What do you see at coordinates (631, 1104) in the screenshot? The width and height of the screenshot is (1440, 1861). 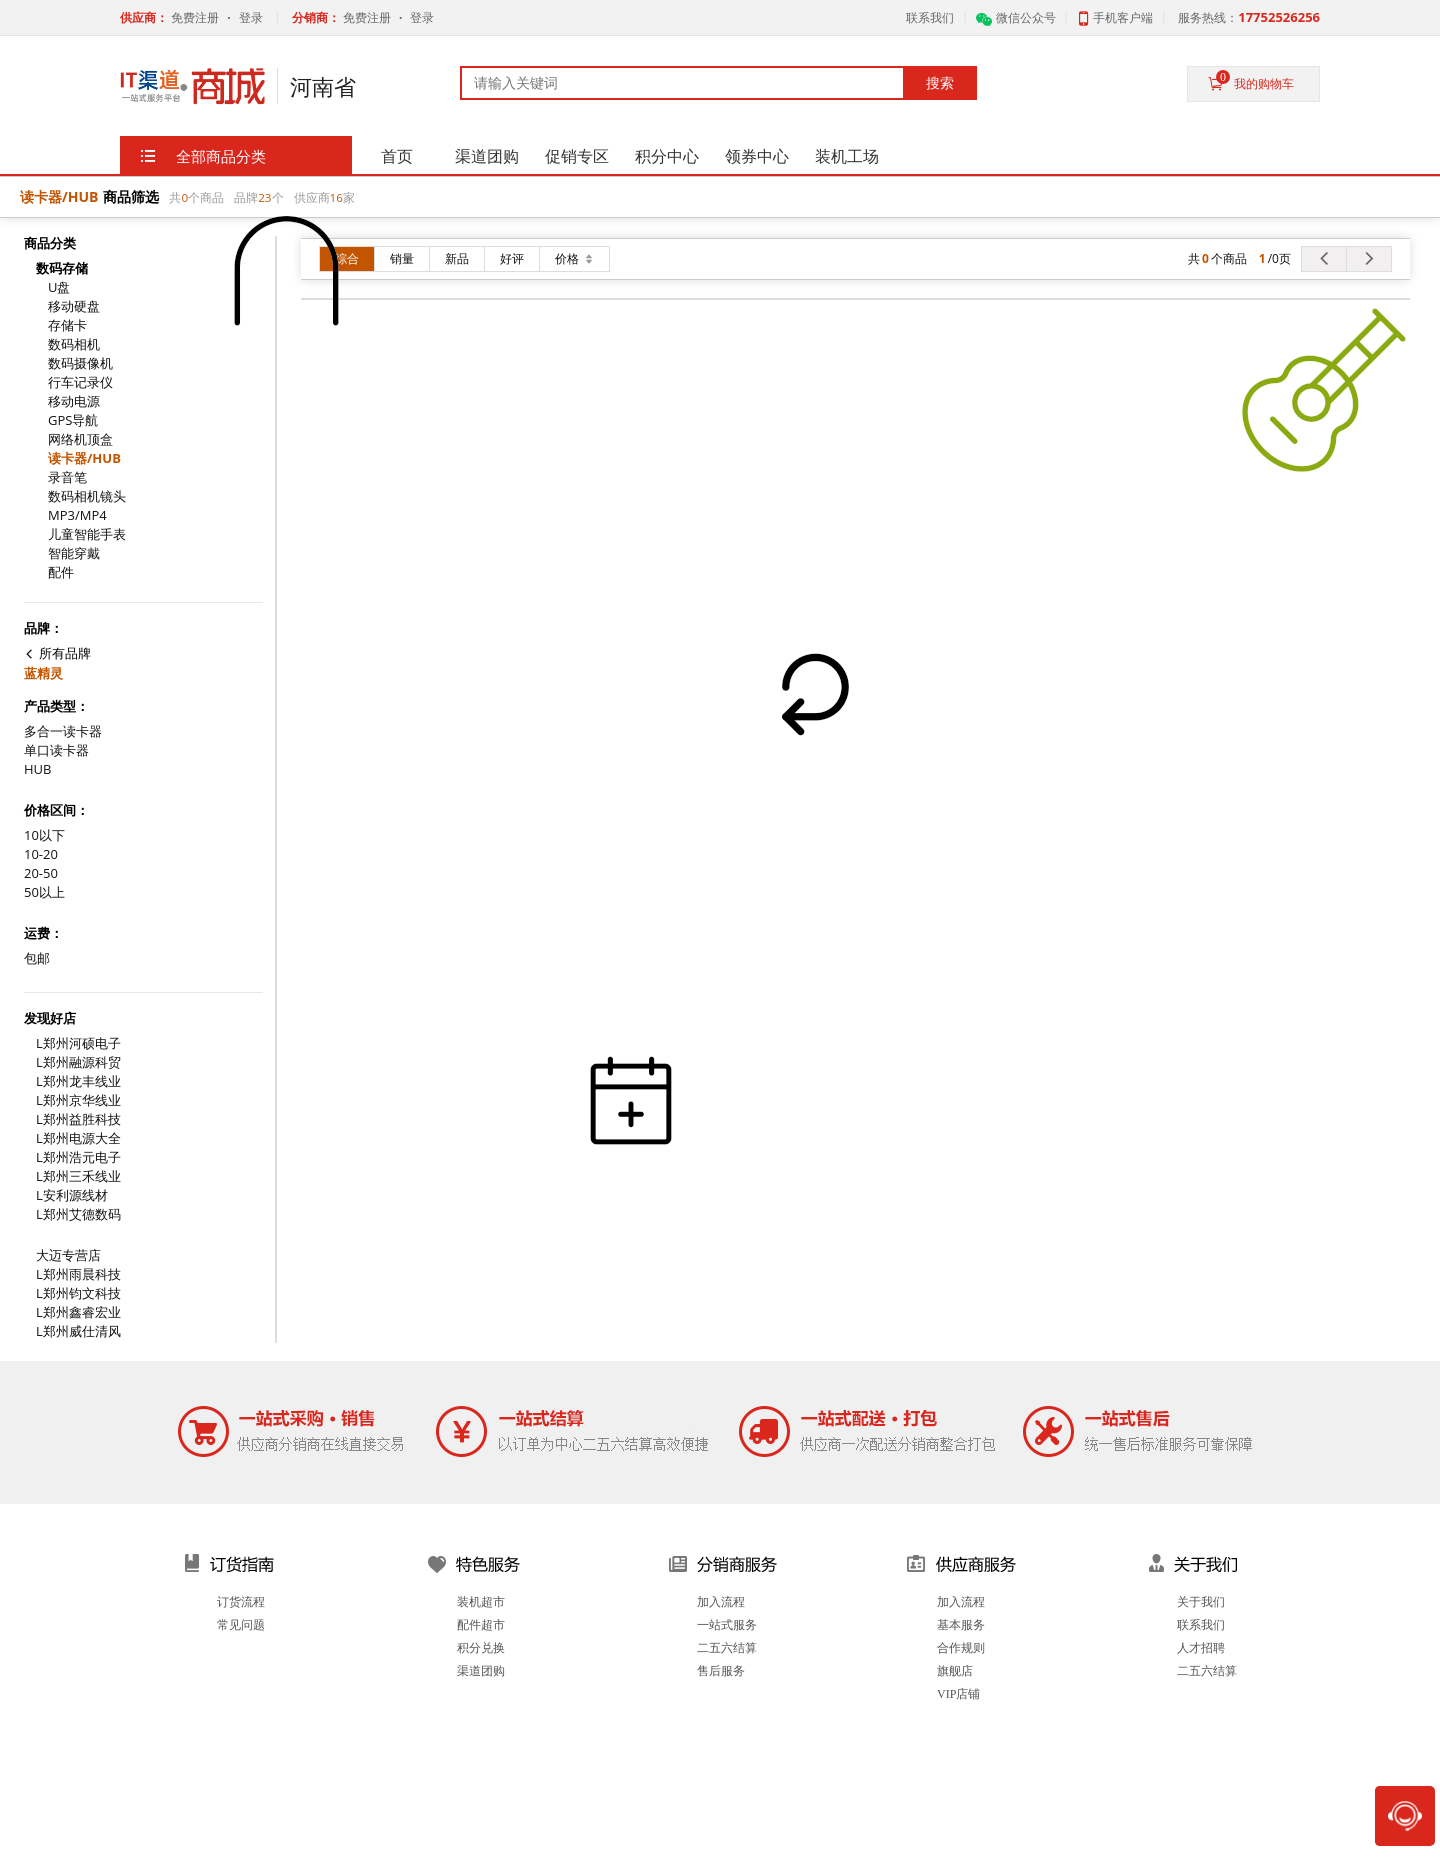 I see `add a new calendar event` at bounding box center [631, 1104].